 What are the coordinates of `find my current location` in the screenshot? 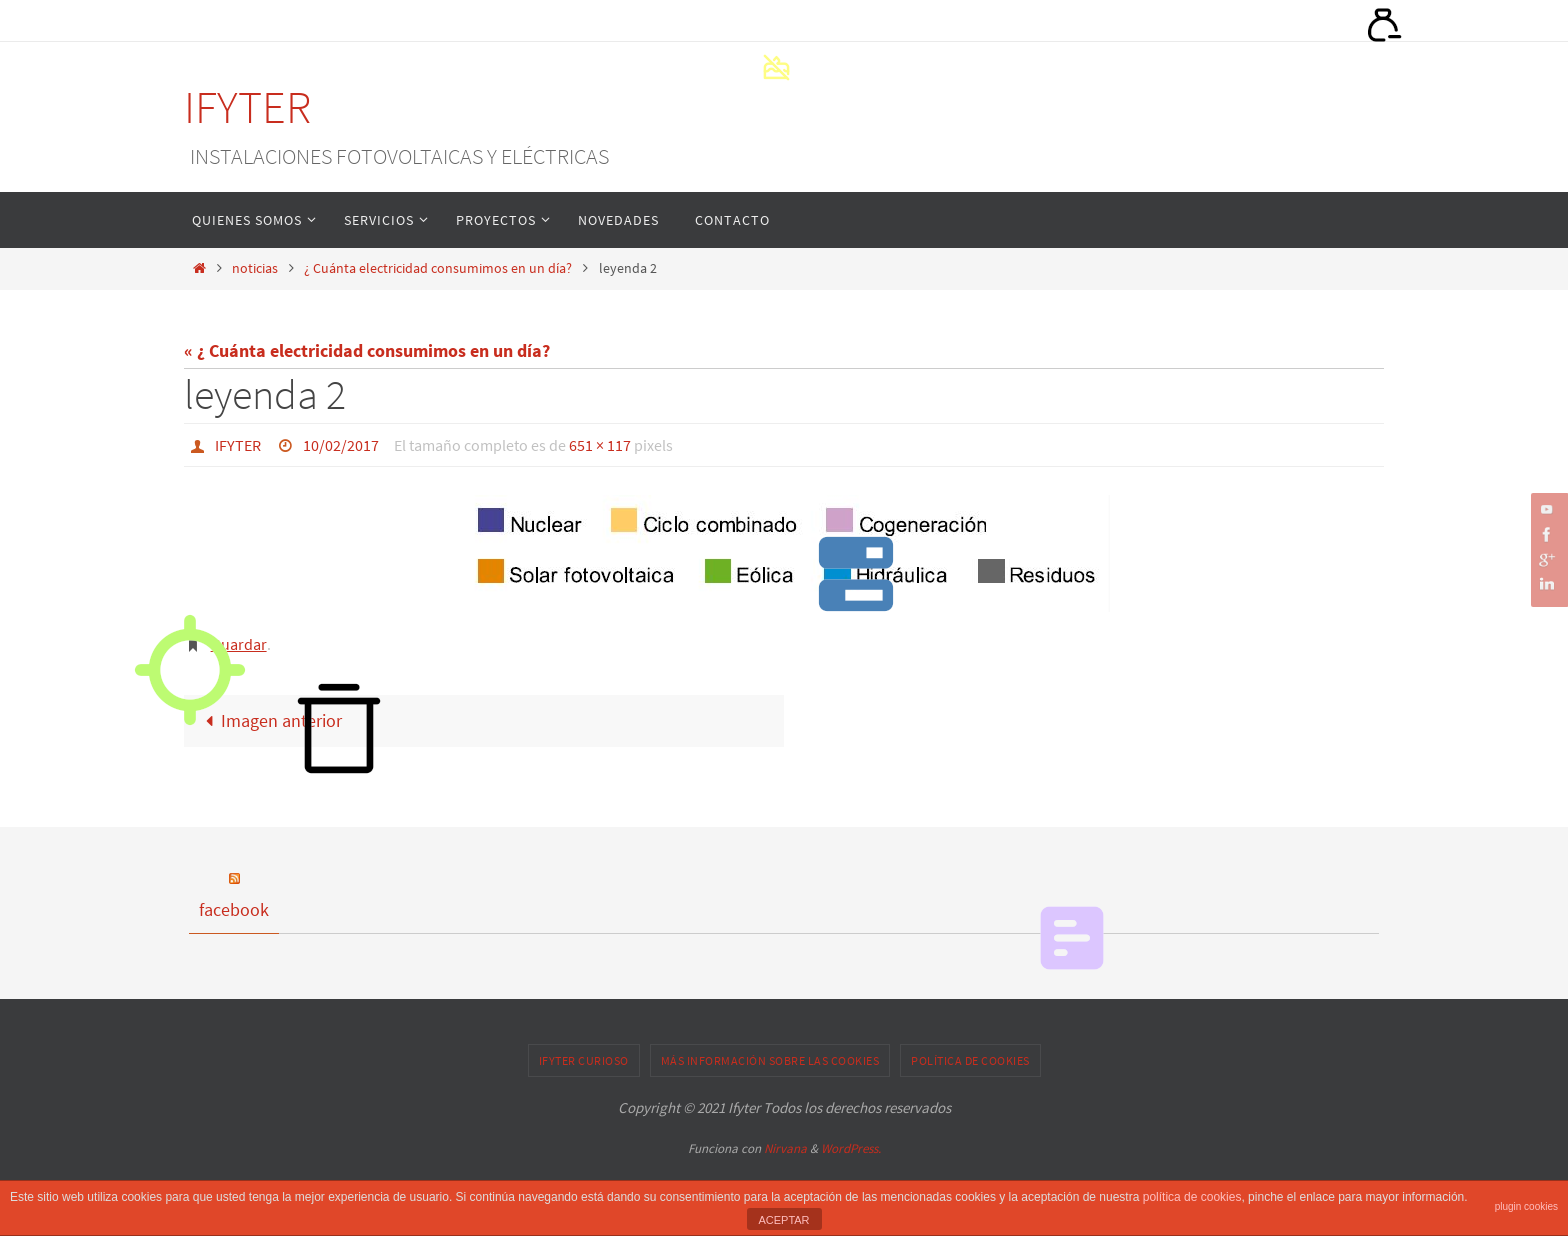 It's located at (190, 670).